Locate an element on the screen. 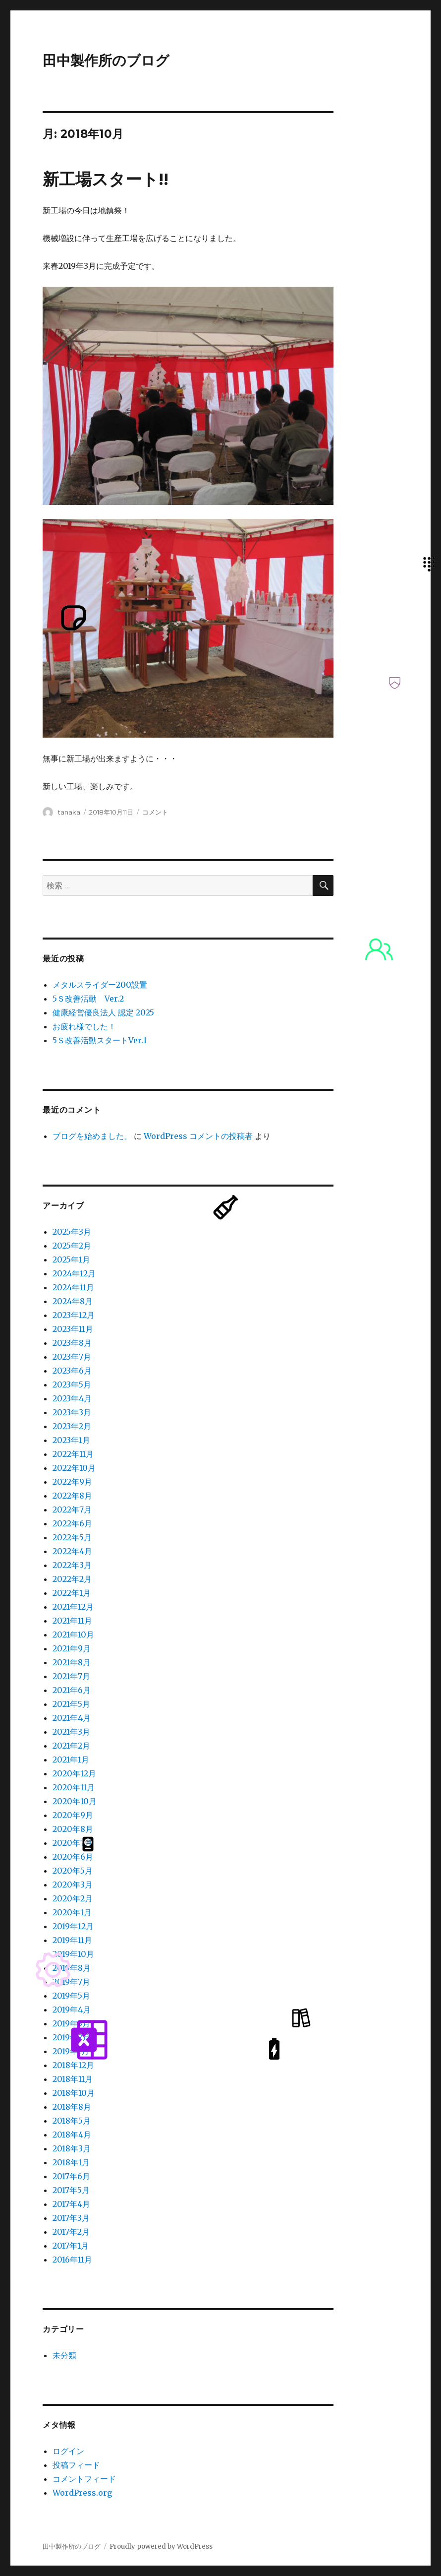  security or protection status indicator is located at coordinates (394, 682).